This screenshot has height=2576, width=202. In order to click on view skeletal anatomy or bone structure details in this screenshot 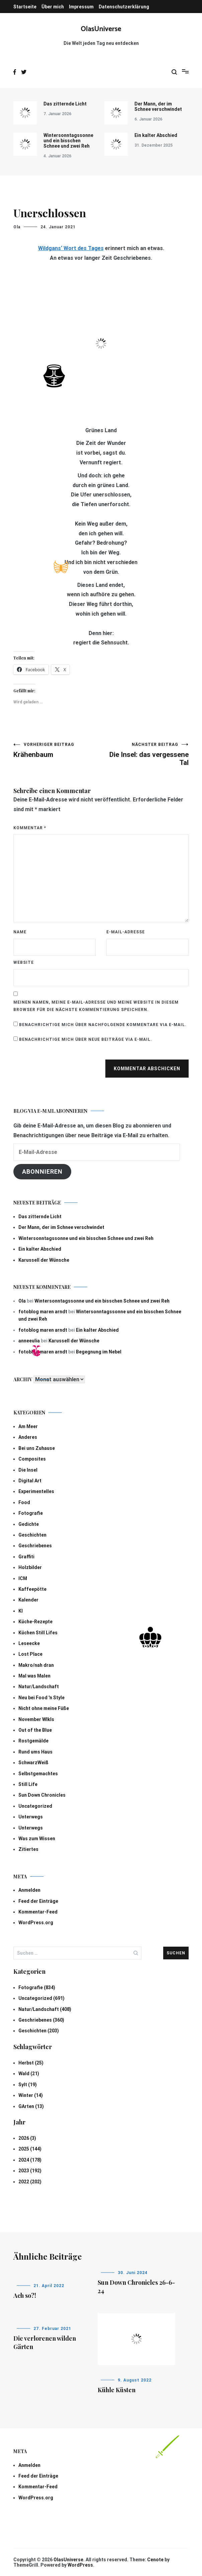, I will do `click(61, 567)`.